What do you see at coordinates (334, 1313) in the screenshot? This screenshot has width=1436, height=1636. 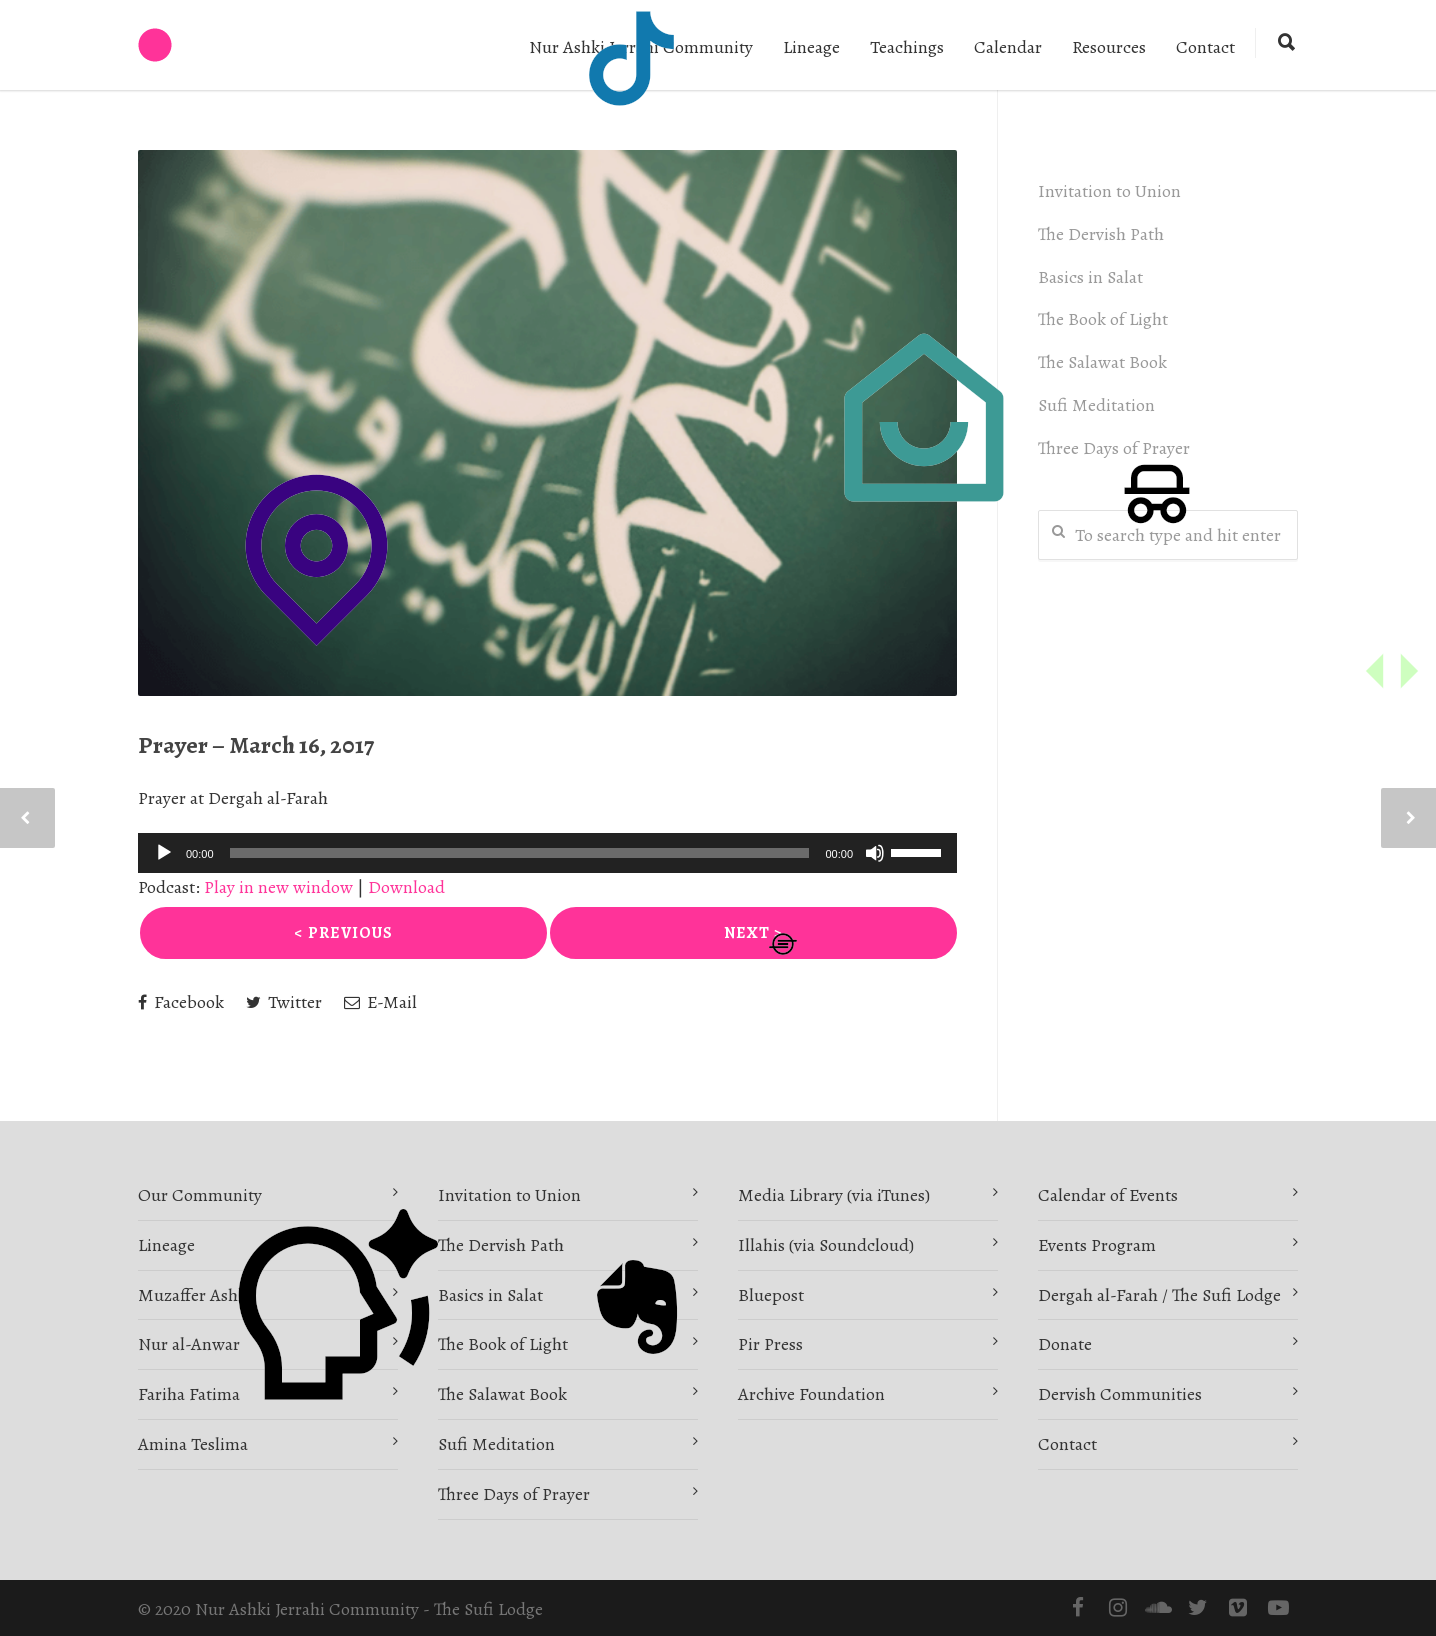 I see `access speak ai voice assistant` at bounding box center [334, 1313].